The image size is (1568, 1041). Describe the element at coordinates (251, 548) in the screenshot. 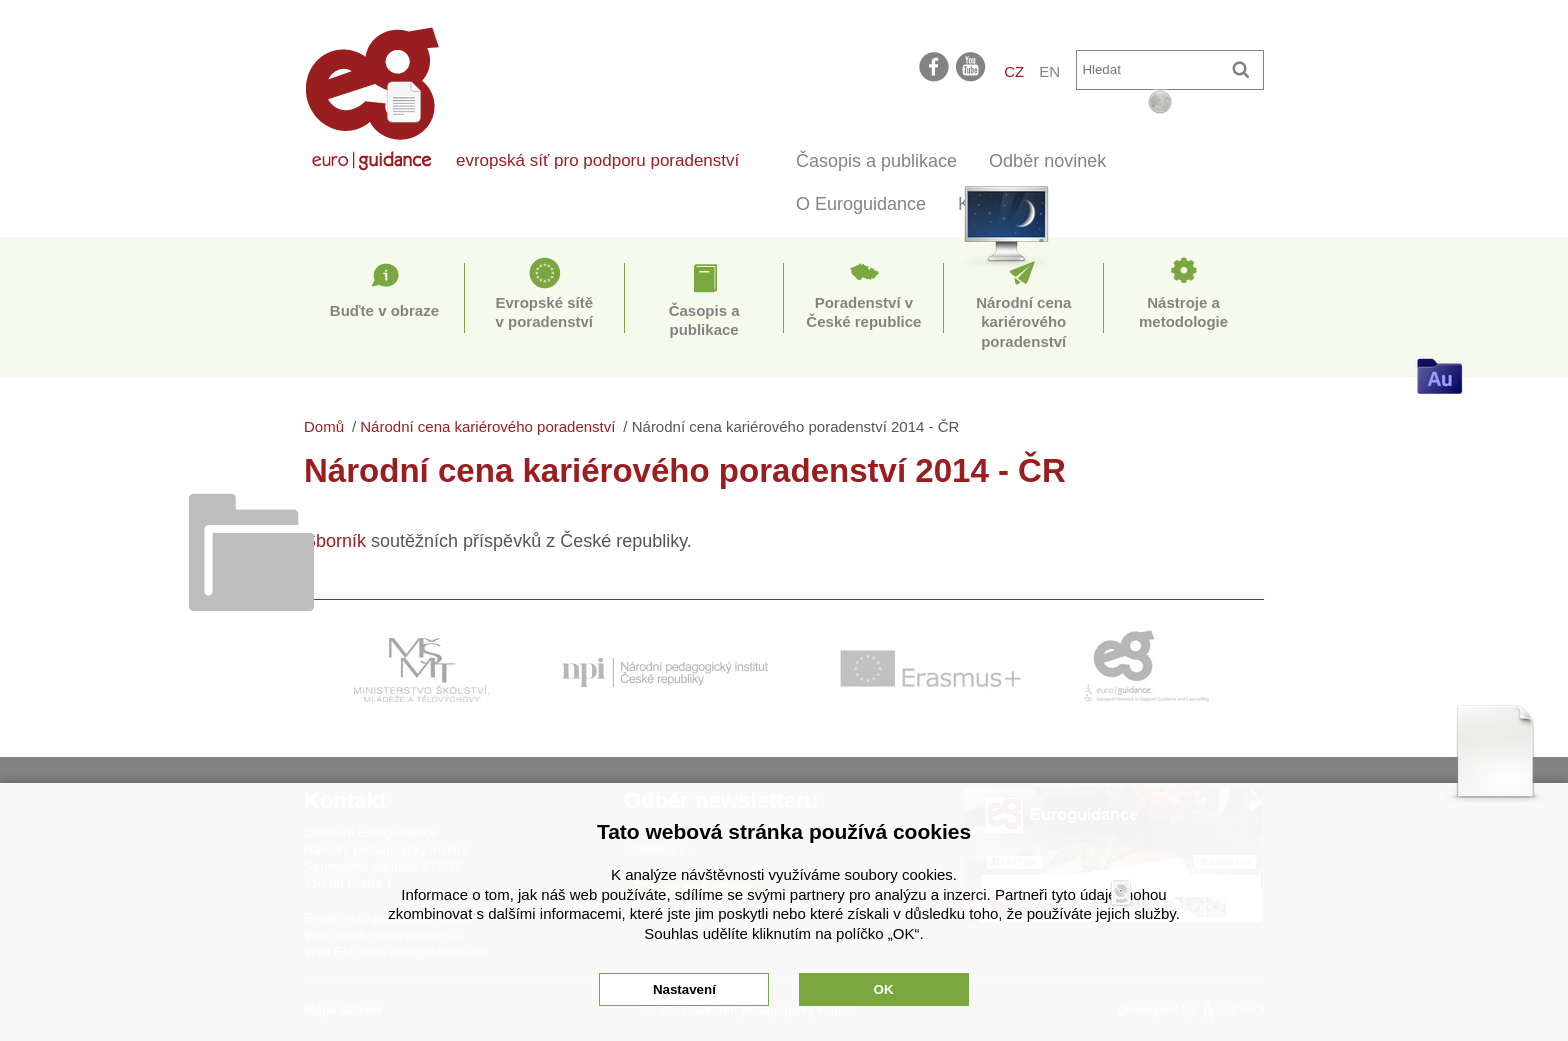

I see `open file browser or documents folder` at that location.